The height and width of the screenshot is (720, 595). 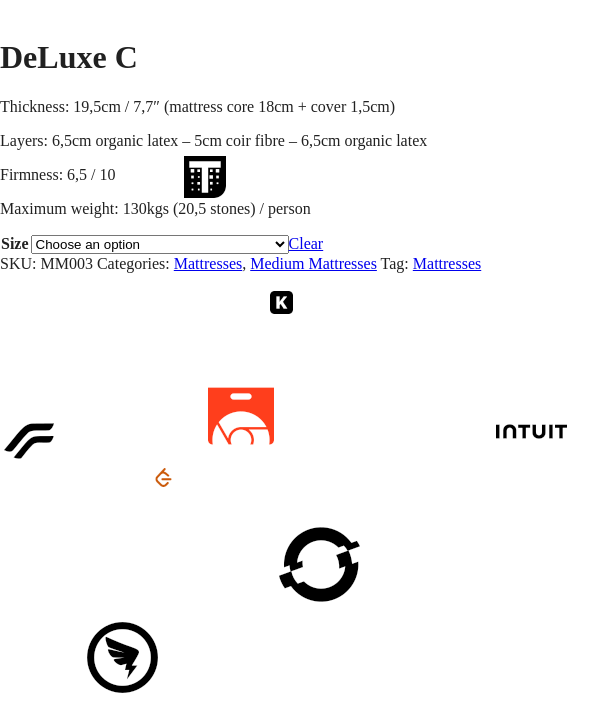 What do you see at coordinates (319, 564) in the screenshot?
I see `Red Hat OpenShift platform logo` at bounding box center [319, 564].